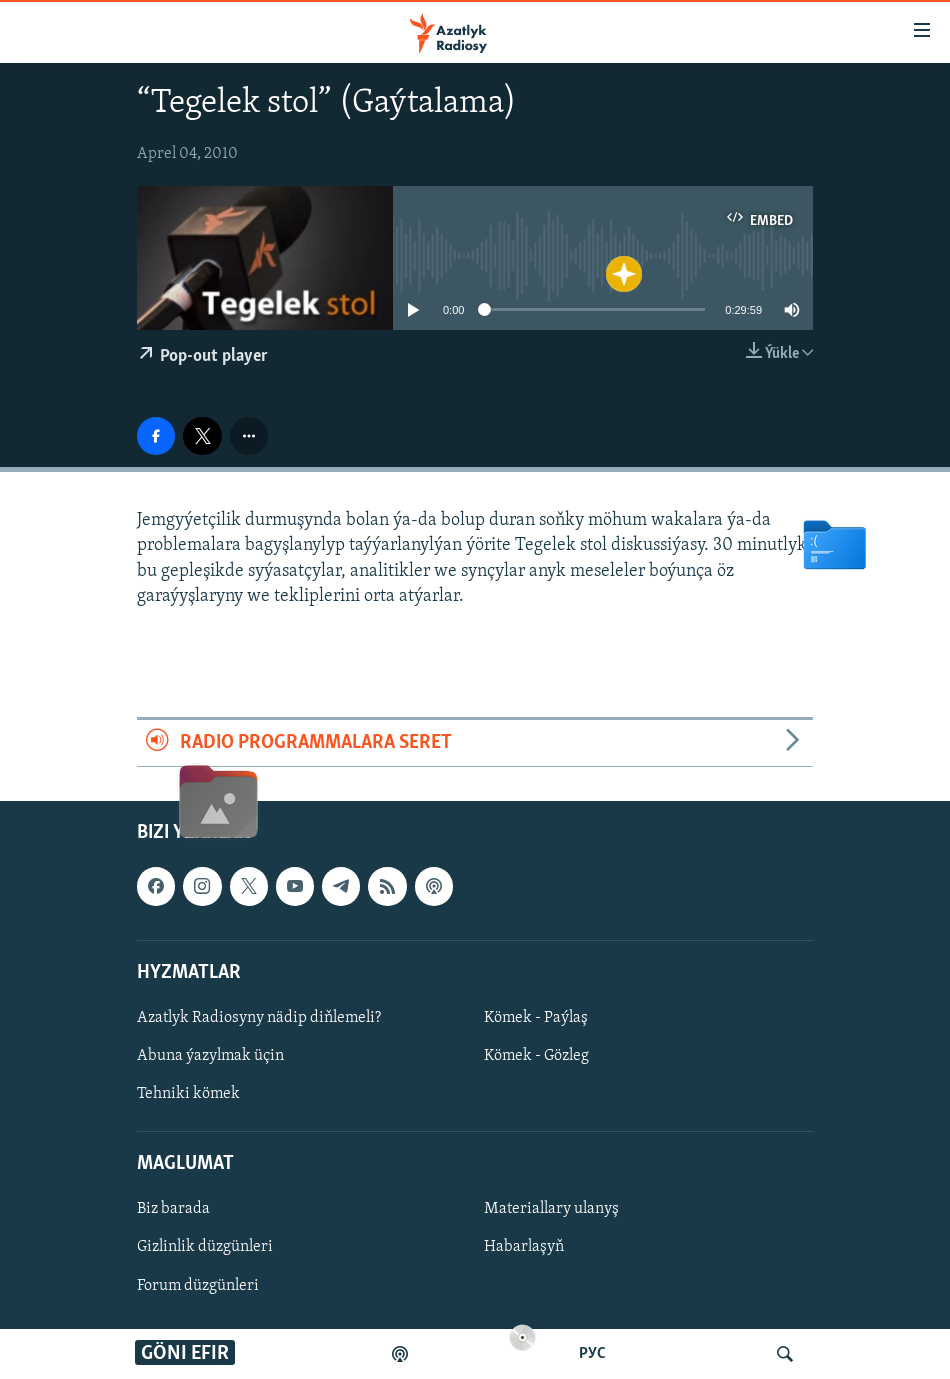 The image size is (950, 1379). Describe the element at coordinates (522, 1337) in the screenshot. I see `indicates a rewritable CD drive or disc` at that location.